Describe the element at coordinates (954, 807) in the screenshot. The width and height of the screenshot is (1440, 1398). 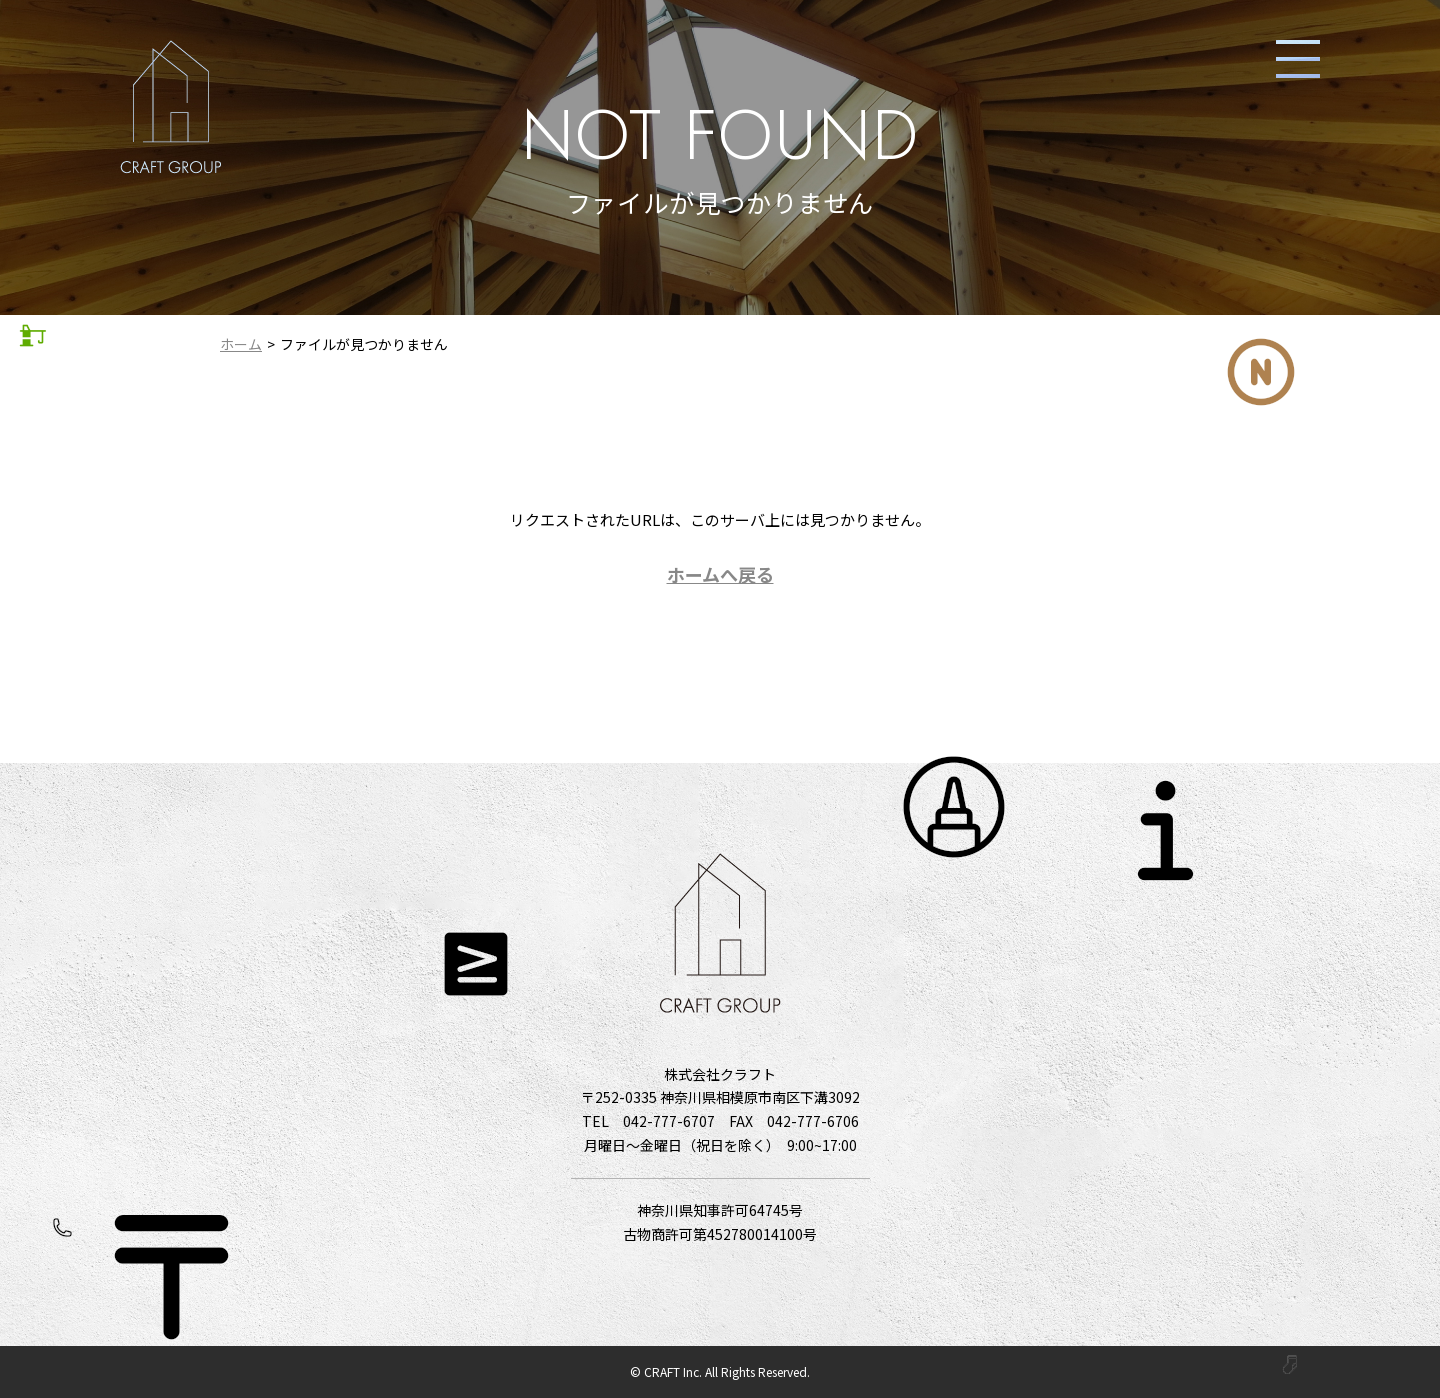
I see `select marker or highlighter tool` at that location.